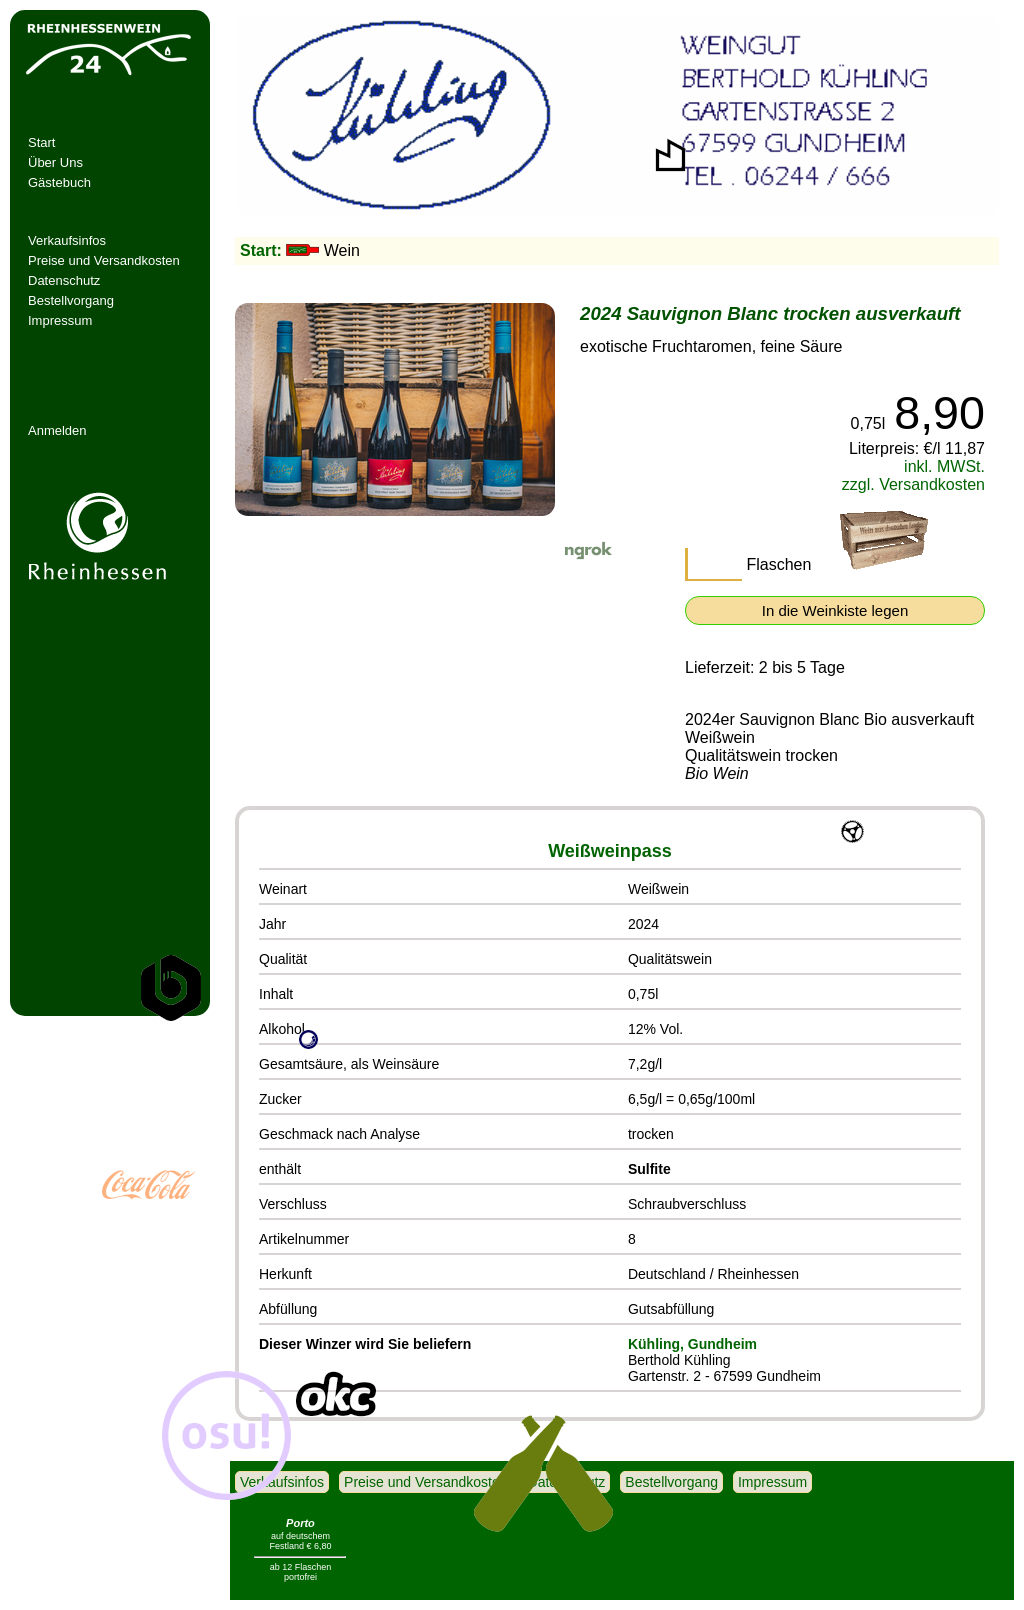  Describe the element at coordinates (308, 1039) in the screenshot. I see `sitecore branding or logo identifier` at that location.